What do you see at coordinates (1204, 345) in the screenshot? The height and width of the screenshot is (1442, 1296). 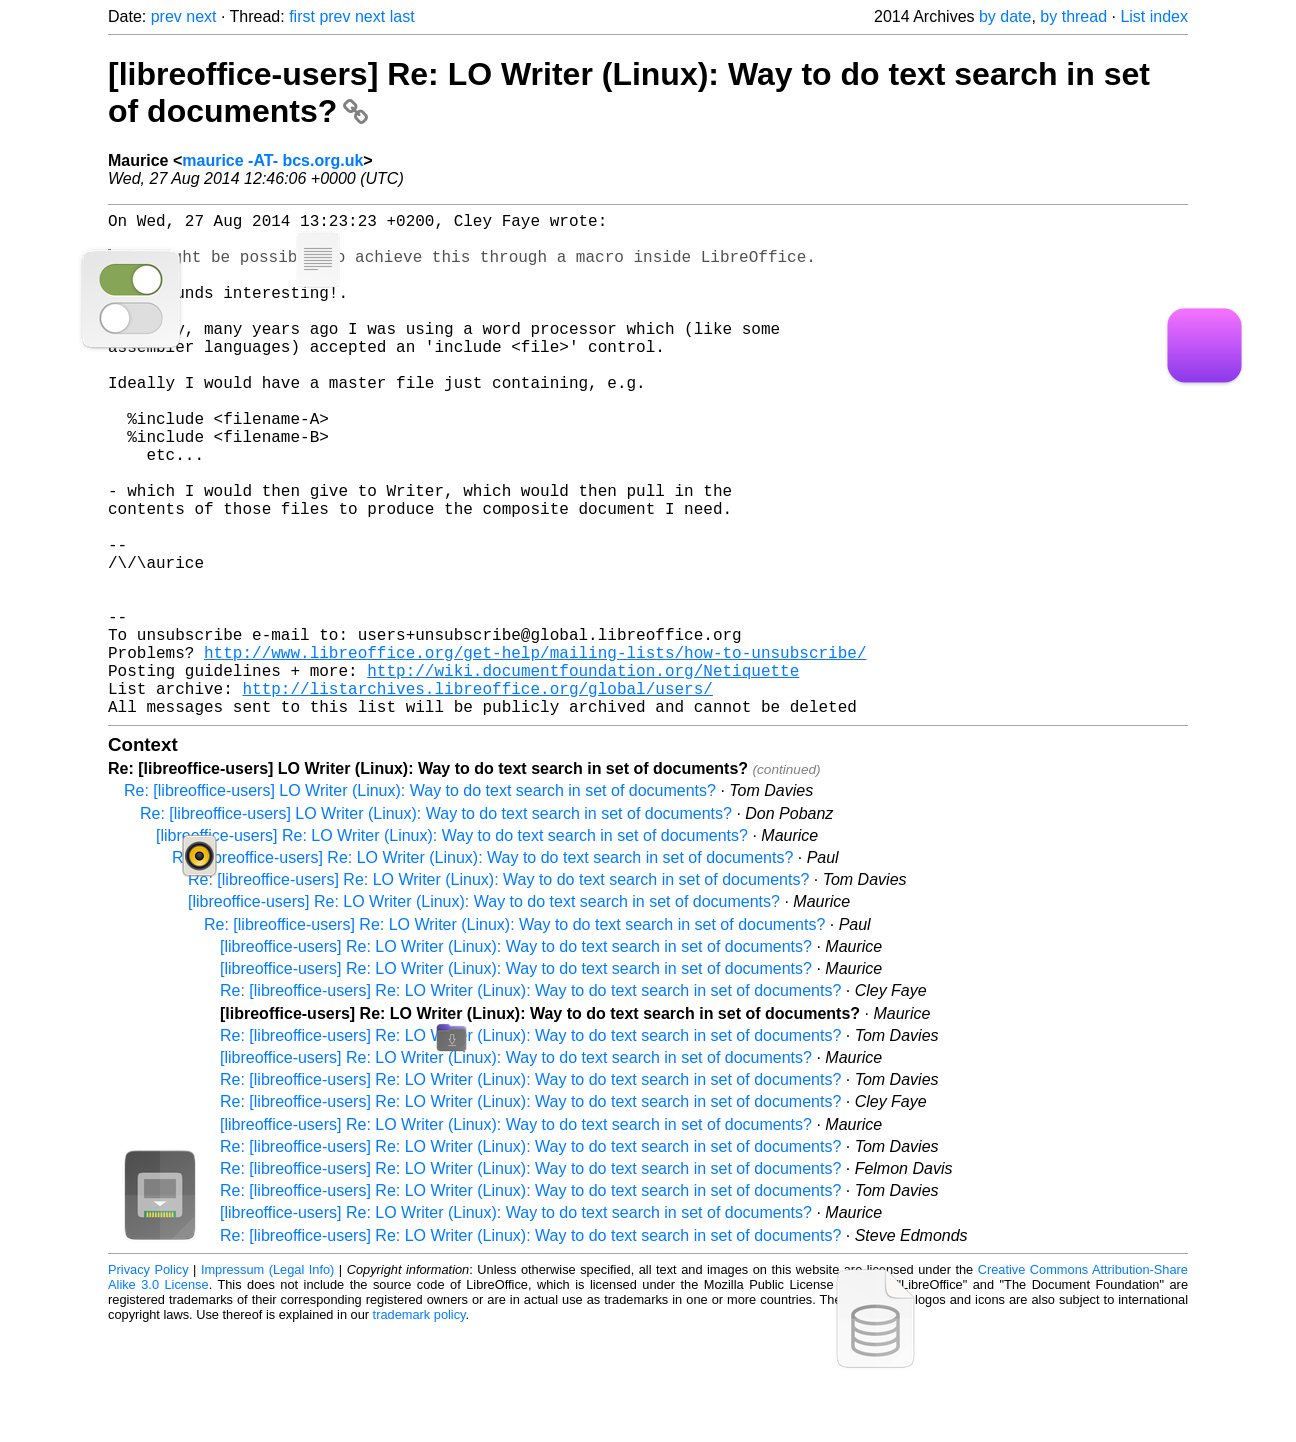 I see `placeholder template for a macOS app icon` at bounding box center [1204, 345].